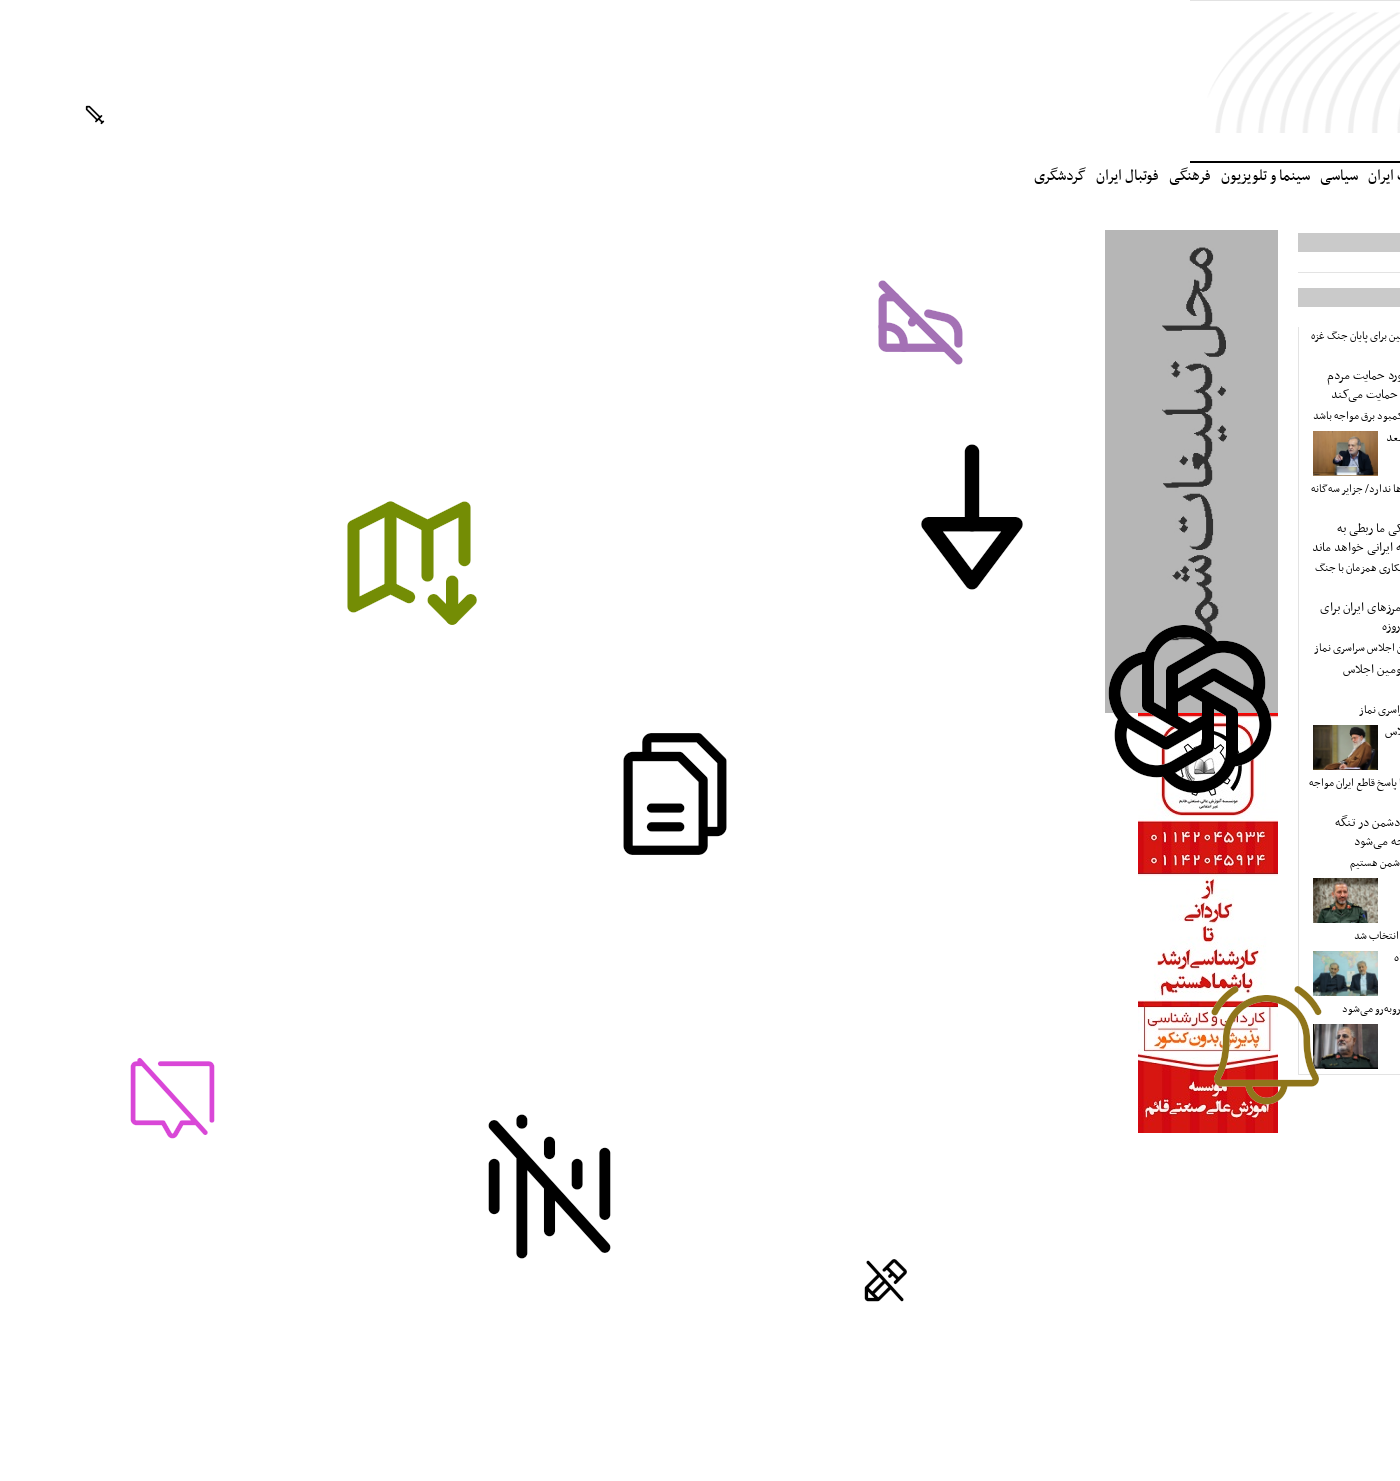  I want to click on open OpenAI or ChatGPT app, so click(1190, 709).